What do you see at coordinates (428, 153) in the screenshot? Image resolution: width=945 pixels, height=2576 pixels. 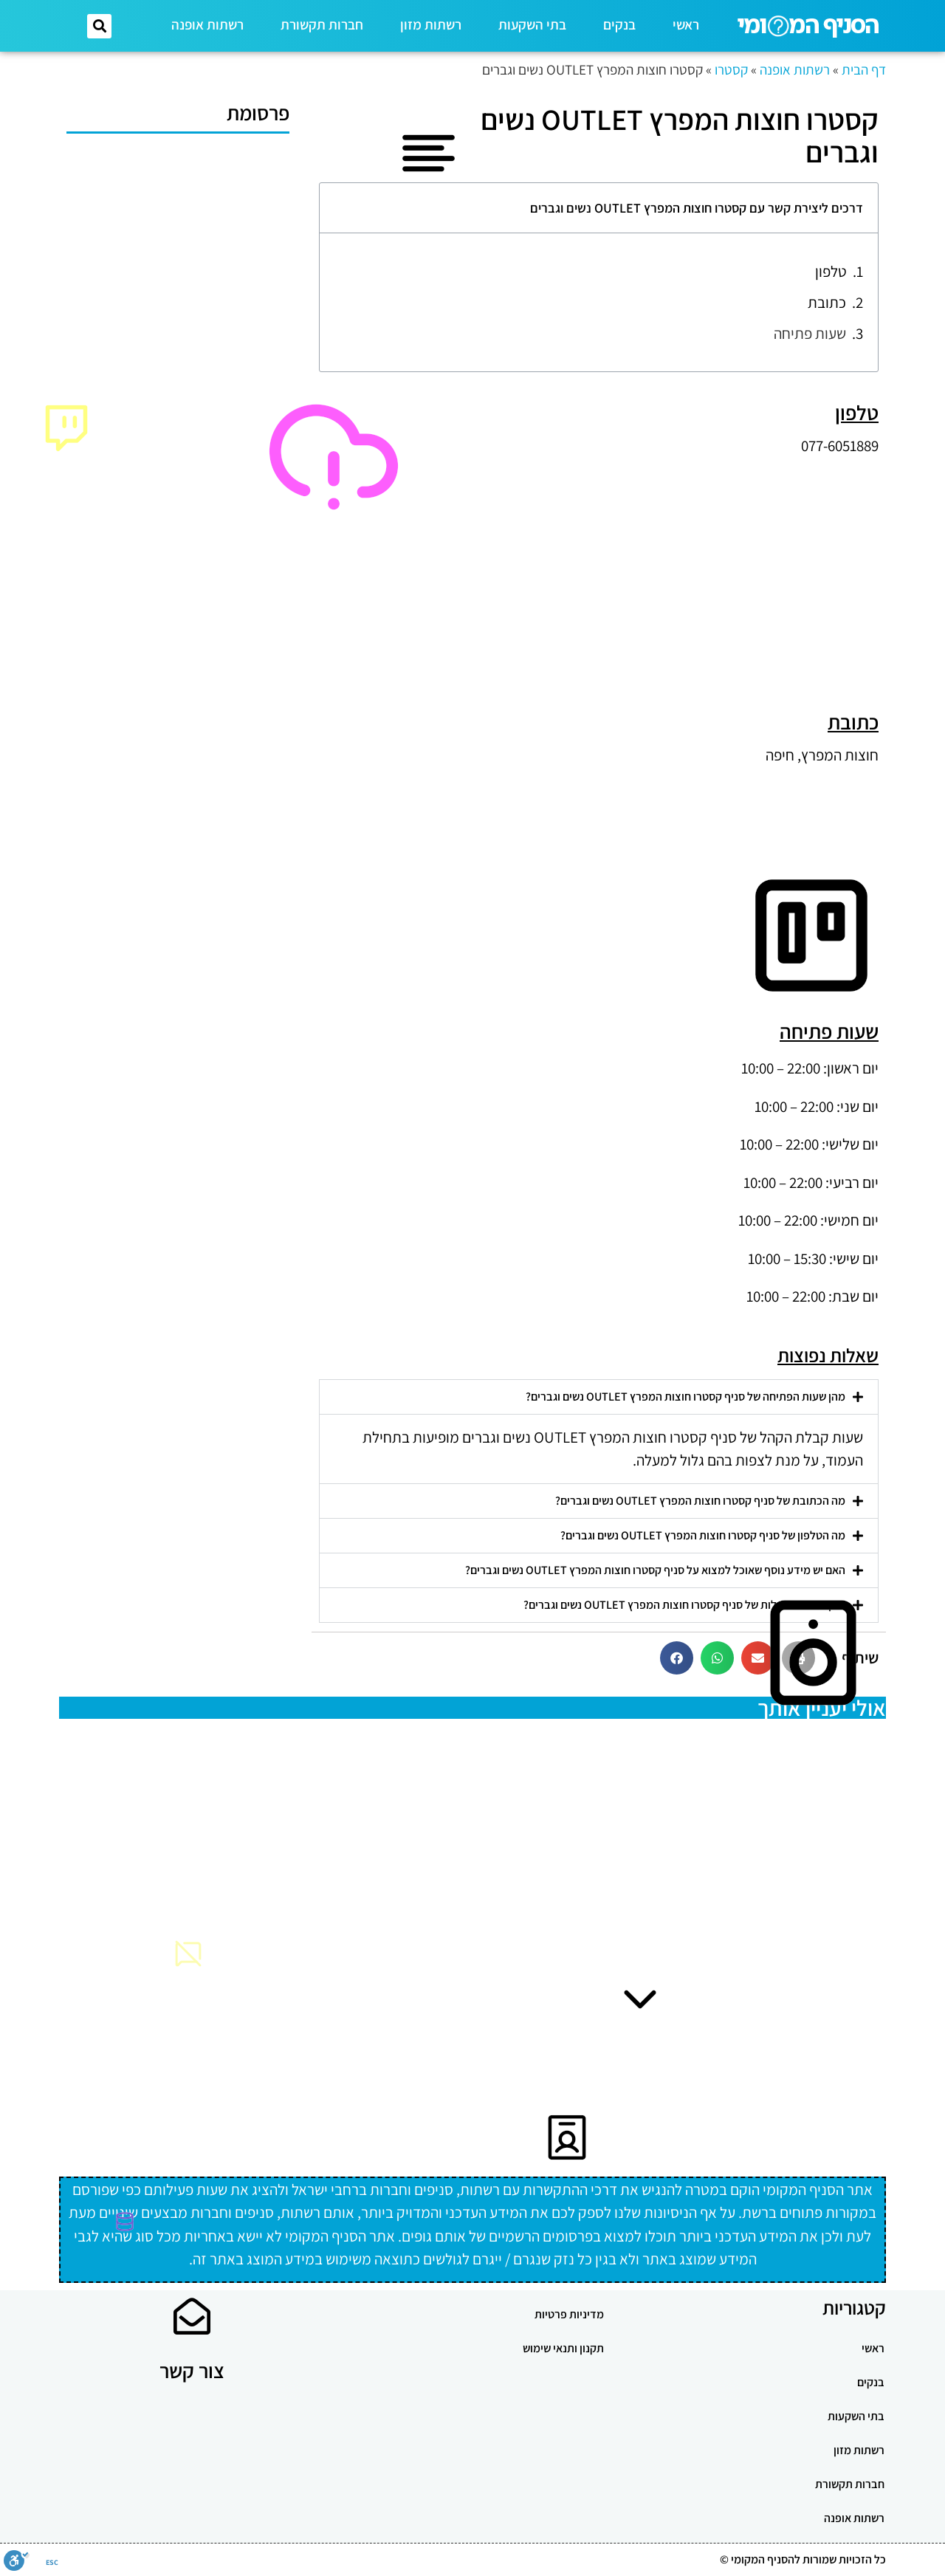 I see `align text to the left` at bounding box center [428, 153].